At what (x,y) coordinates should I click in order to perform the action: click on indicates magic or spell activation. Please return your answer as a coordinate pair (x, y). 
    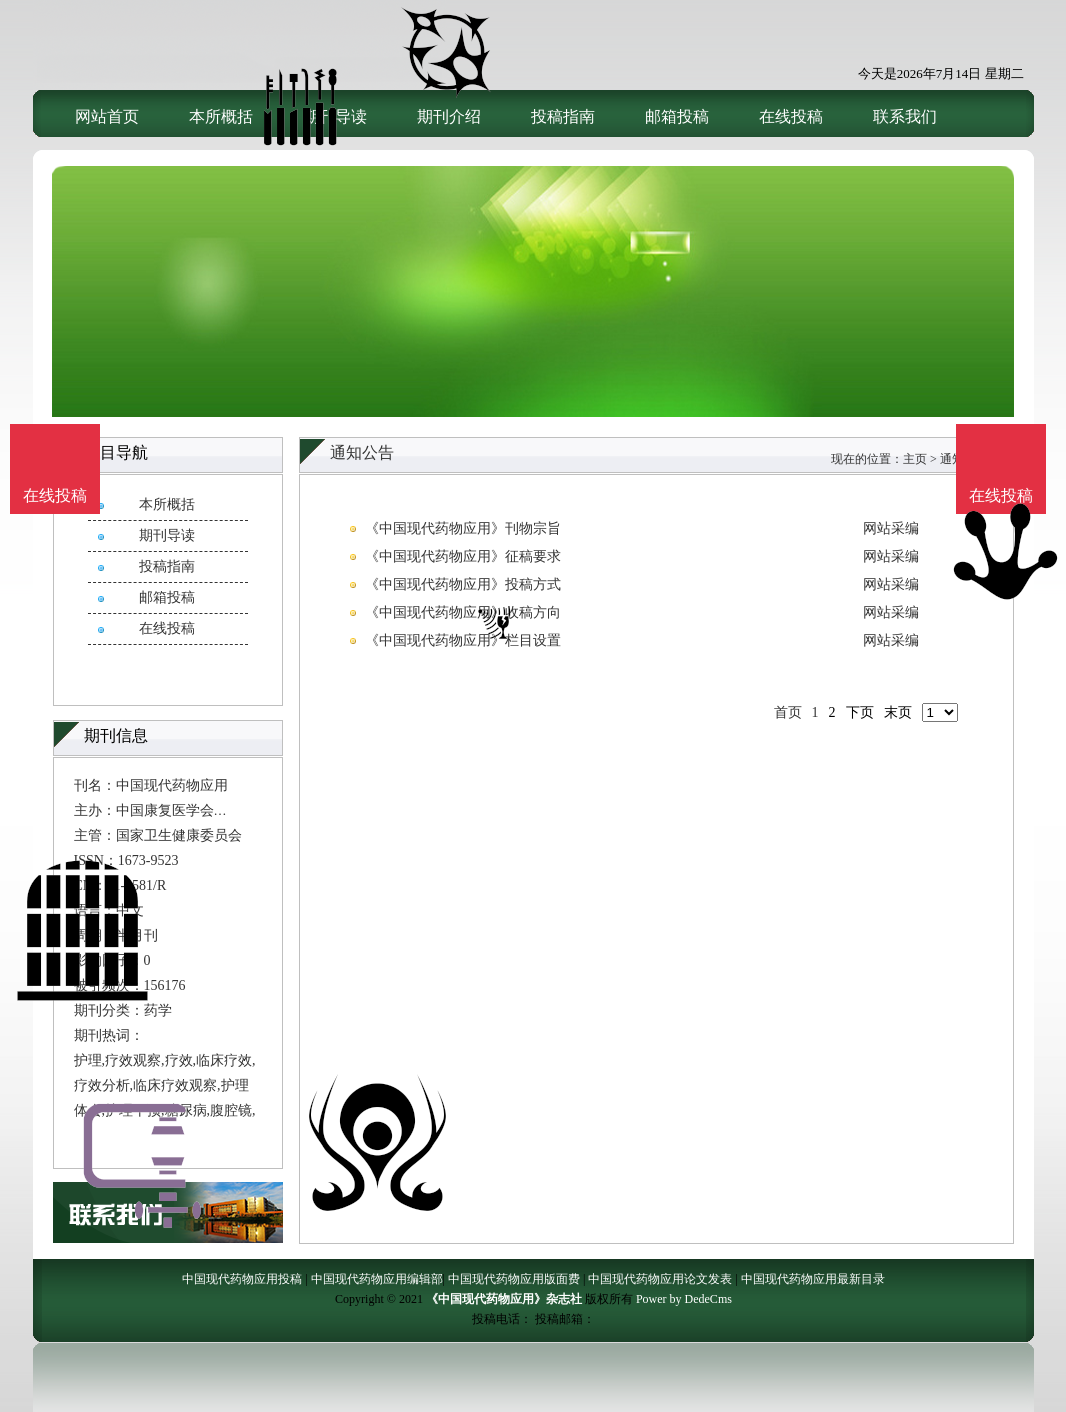
    Looking at the image, I should click on (446, 51).